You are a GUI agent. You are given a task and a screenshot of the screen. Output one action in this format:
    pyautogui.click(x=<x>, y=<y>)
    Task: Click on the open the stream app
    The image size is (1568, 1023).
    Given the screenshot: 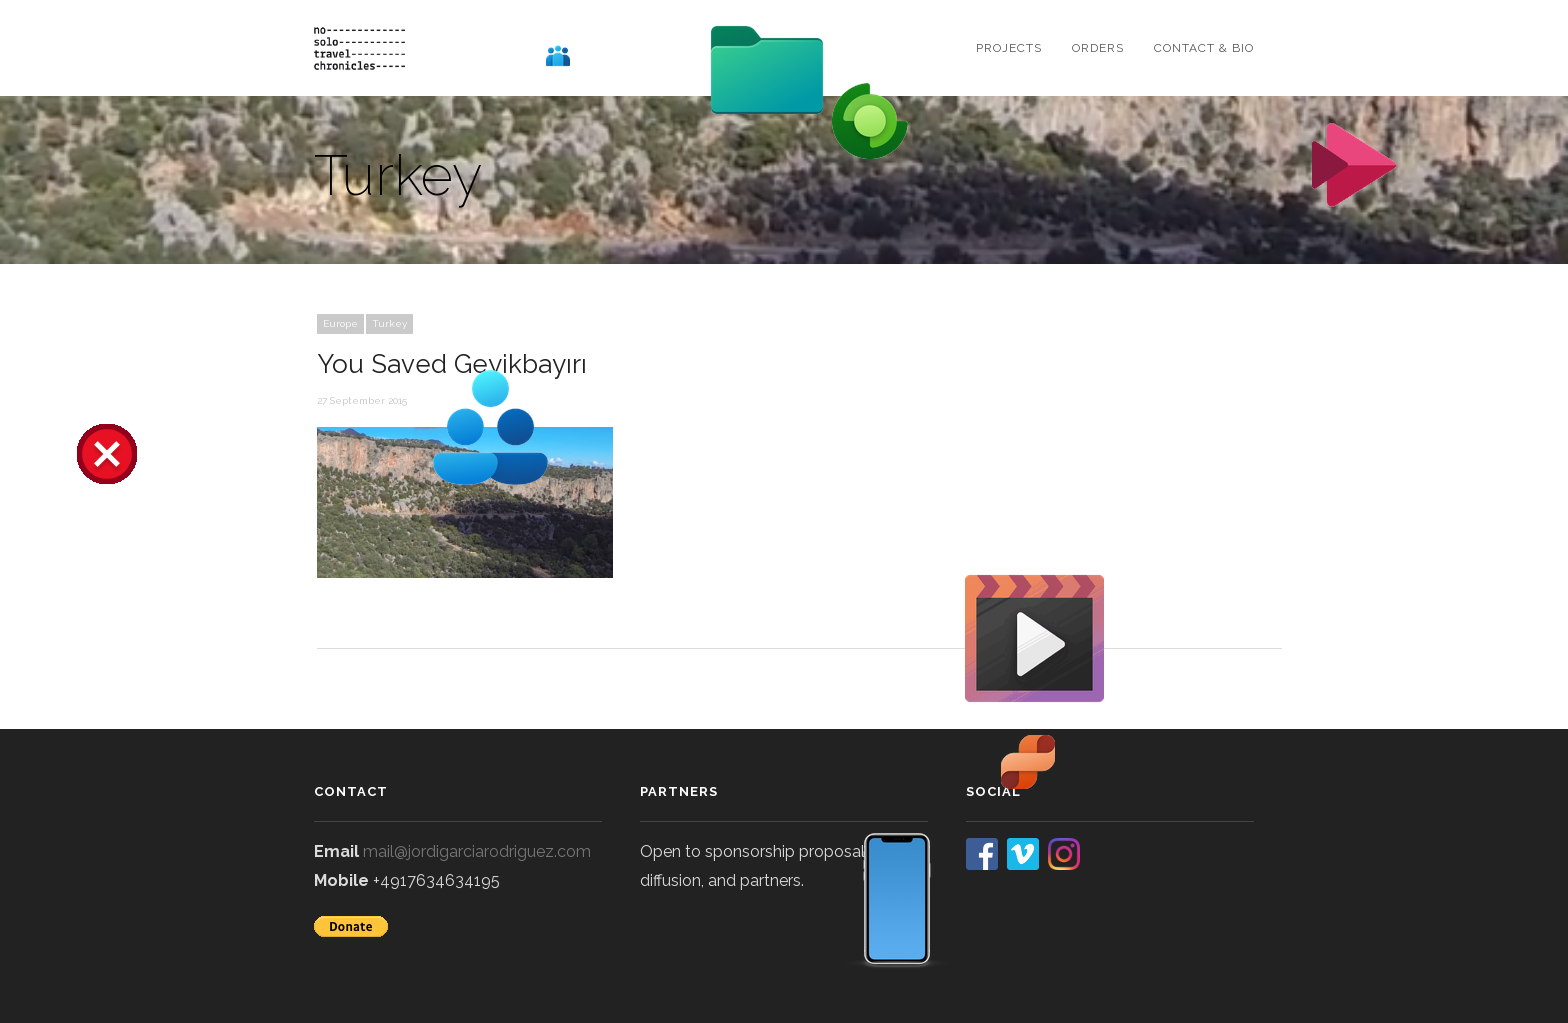 What is the action you would take?
    pyautogui.click(x=1354, y=165)
    